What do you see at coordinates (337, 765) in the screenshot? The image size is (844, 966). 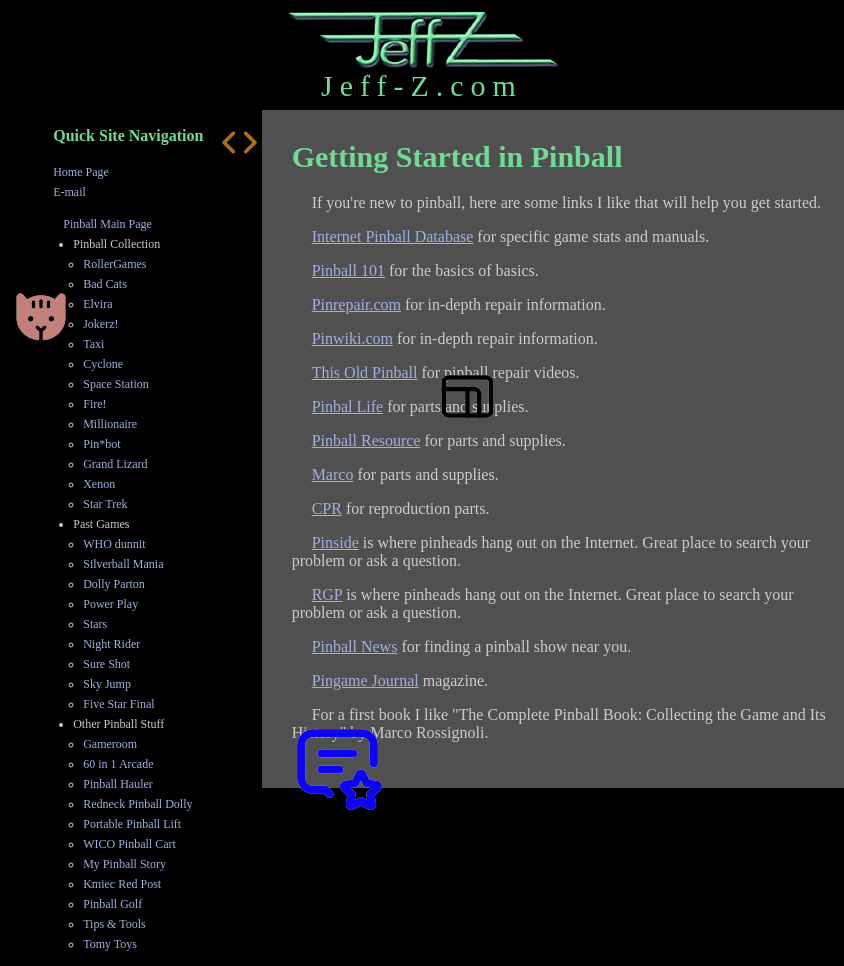 I see `view starred or favorite messages` at bounding box center [337, 765].